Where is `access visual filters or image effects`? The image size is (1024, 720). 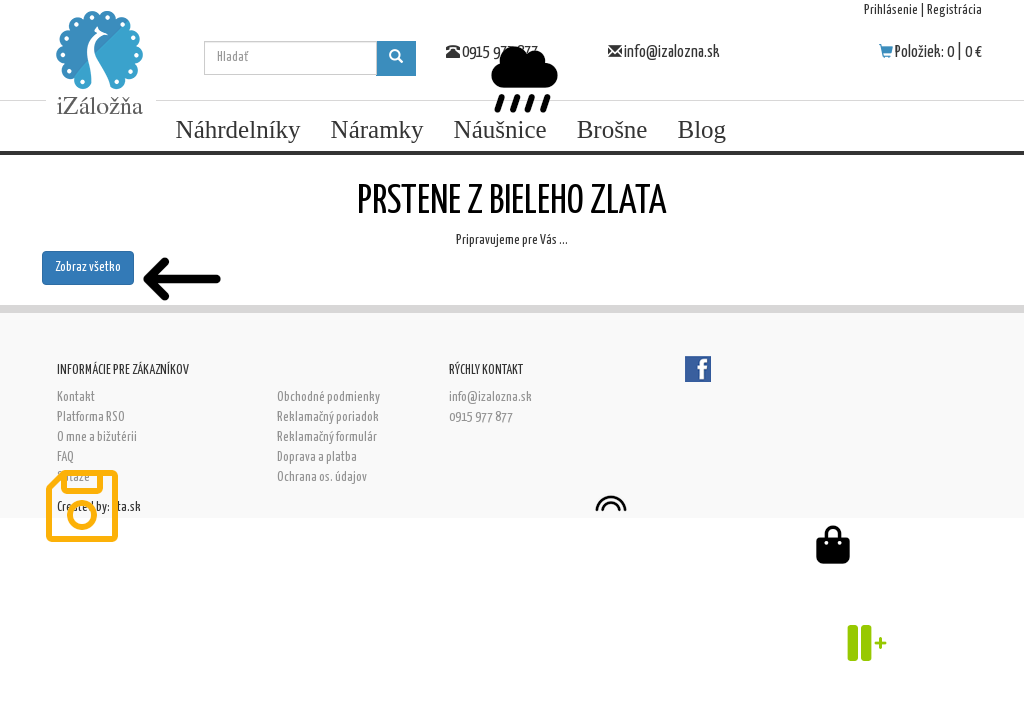 access visual filters or image effects is located at coordinates (611, 504).